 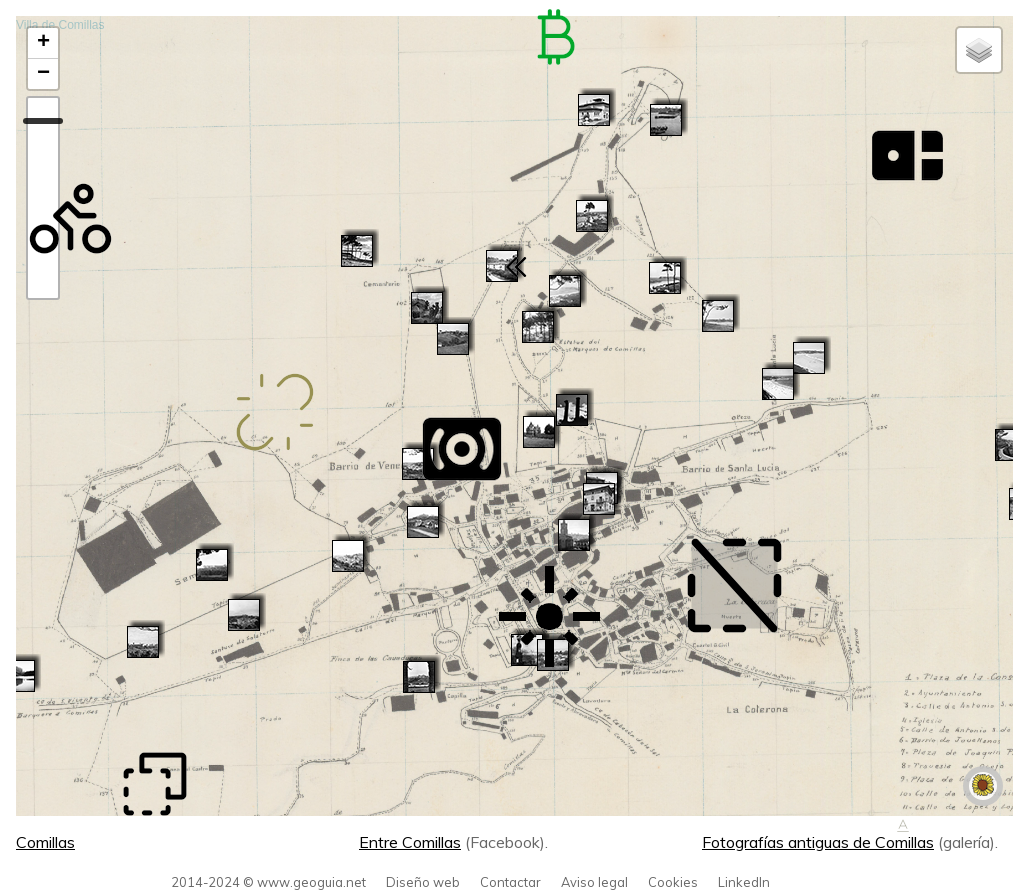 What do you see at coordinates (903, 826) in the screenshot?
I see `apply underline formatting to selected text` at bounding box center [903, 826].